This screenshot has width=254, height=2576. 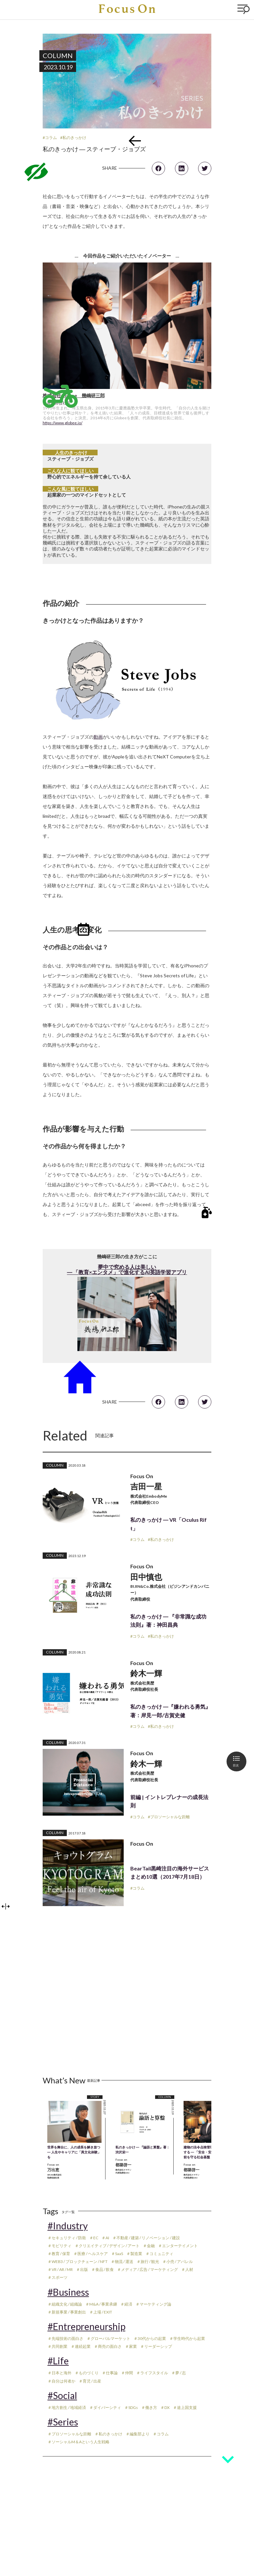 I want to click on go back to the previous page, so click(x=135, y=141).